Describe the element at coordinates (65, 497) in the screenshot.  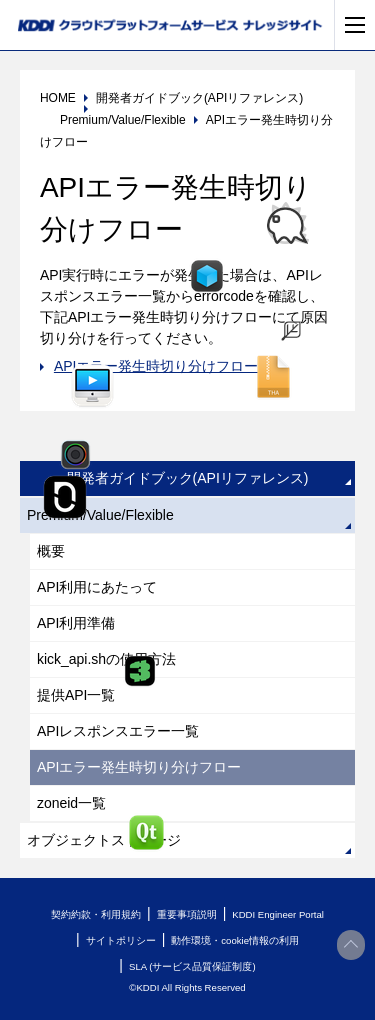
I see `open notesnook app` at that location.